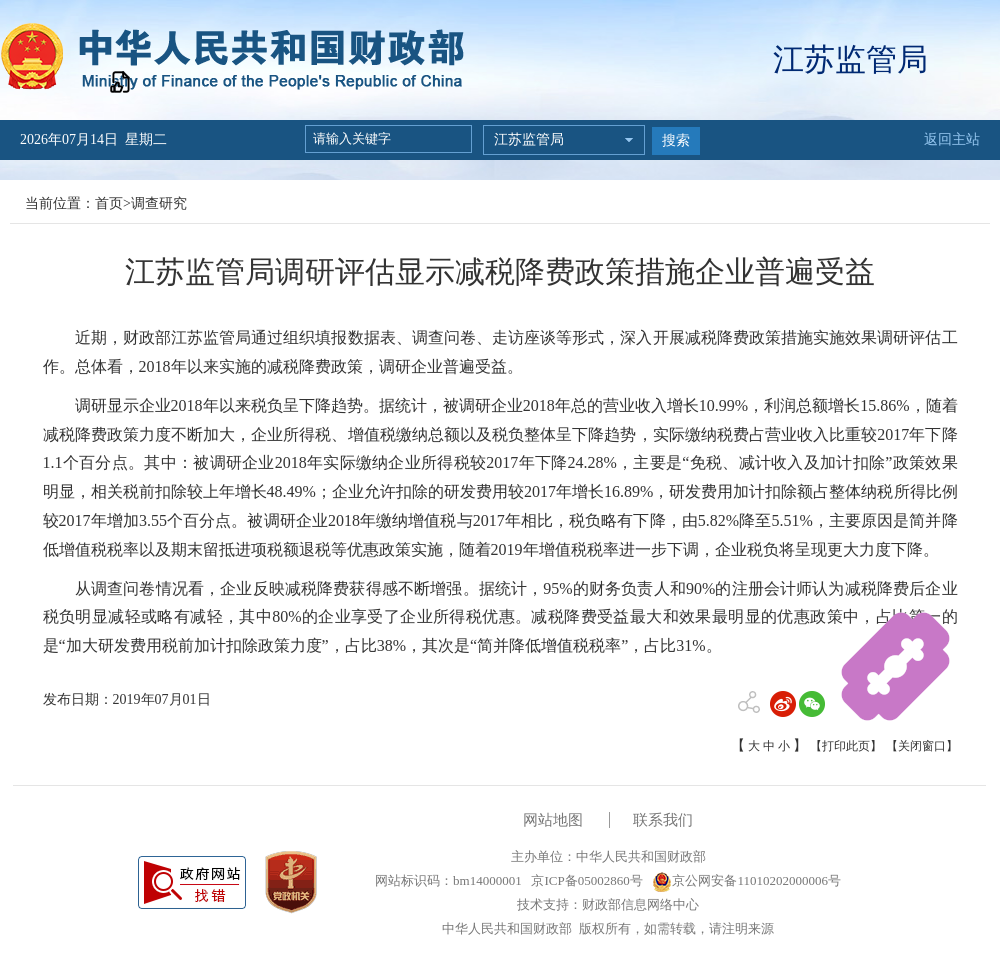 Image resolution: width=1000 pixels, height=971 pixels. Describe the element at coordinates (121, 82) in the screenshot. I see `like or approve a document` at that location.